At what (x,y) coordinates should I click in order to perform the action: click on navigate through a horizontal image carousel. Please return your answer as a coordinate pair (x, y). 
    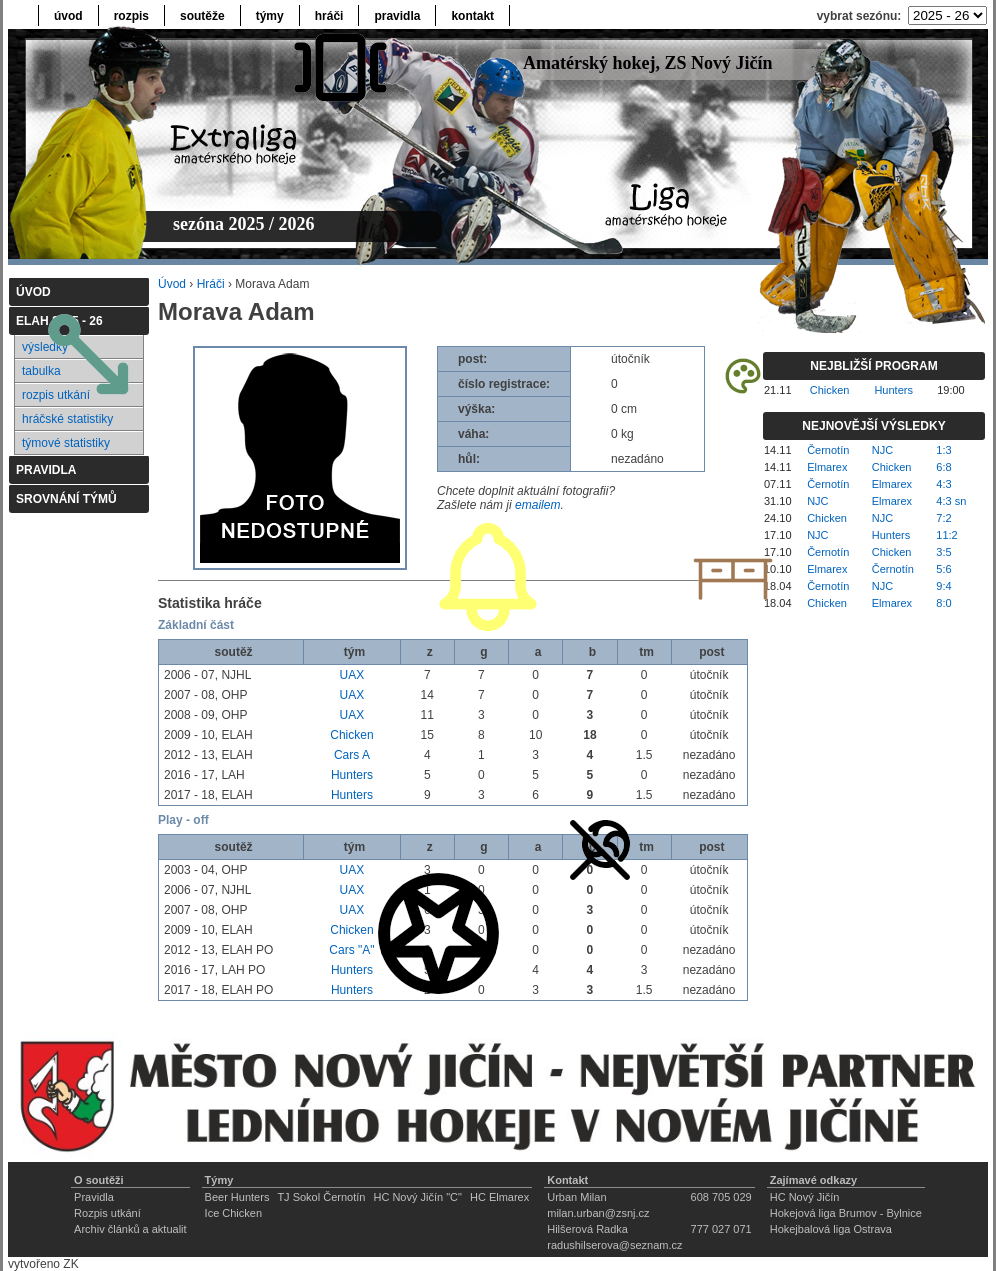
    Looking at the image, I should click on (340, 67).